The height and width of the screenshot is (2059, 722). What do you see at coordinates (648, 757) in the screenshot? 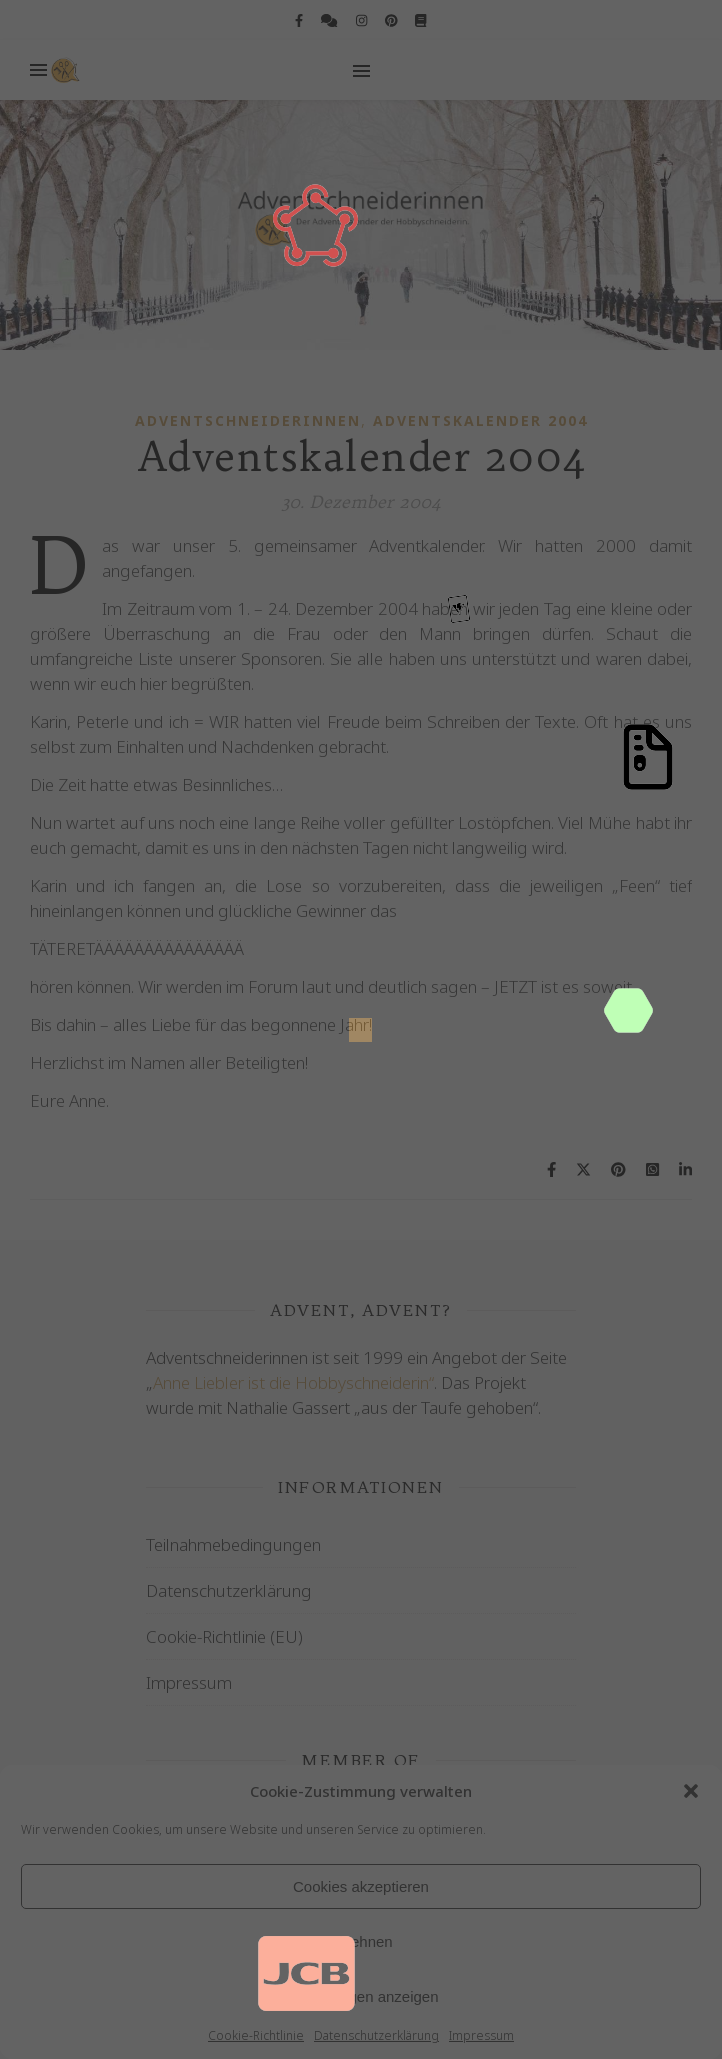
I see `compress or zip files` at bounding box center [648, 757].